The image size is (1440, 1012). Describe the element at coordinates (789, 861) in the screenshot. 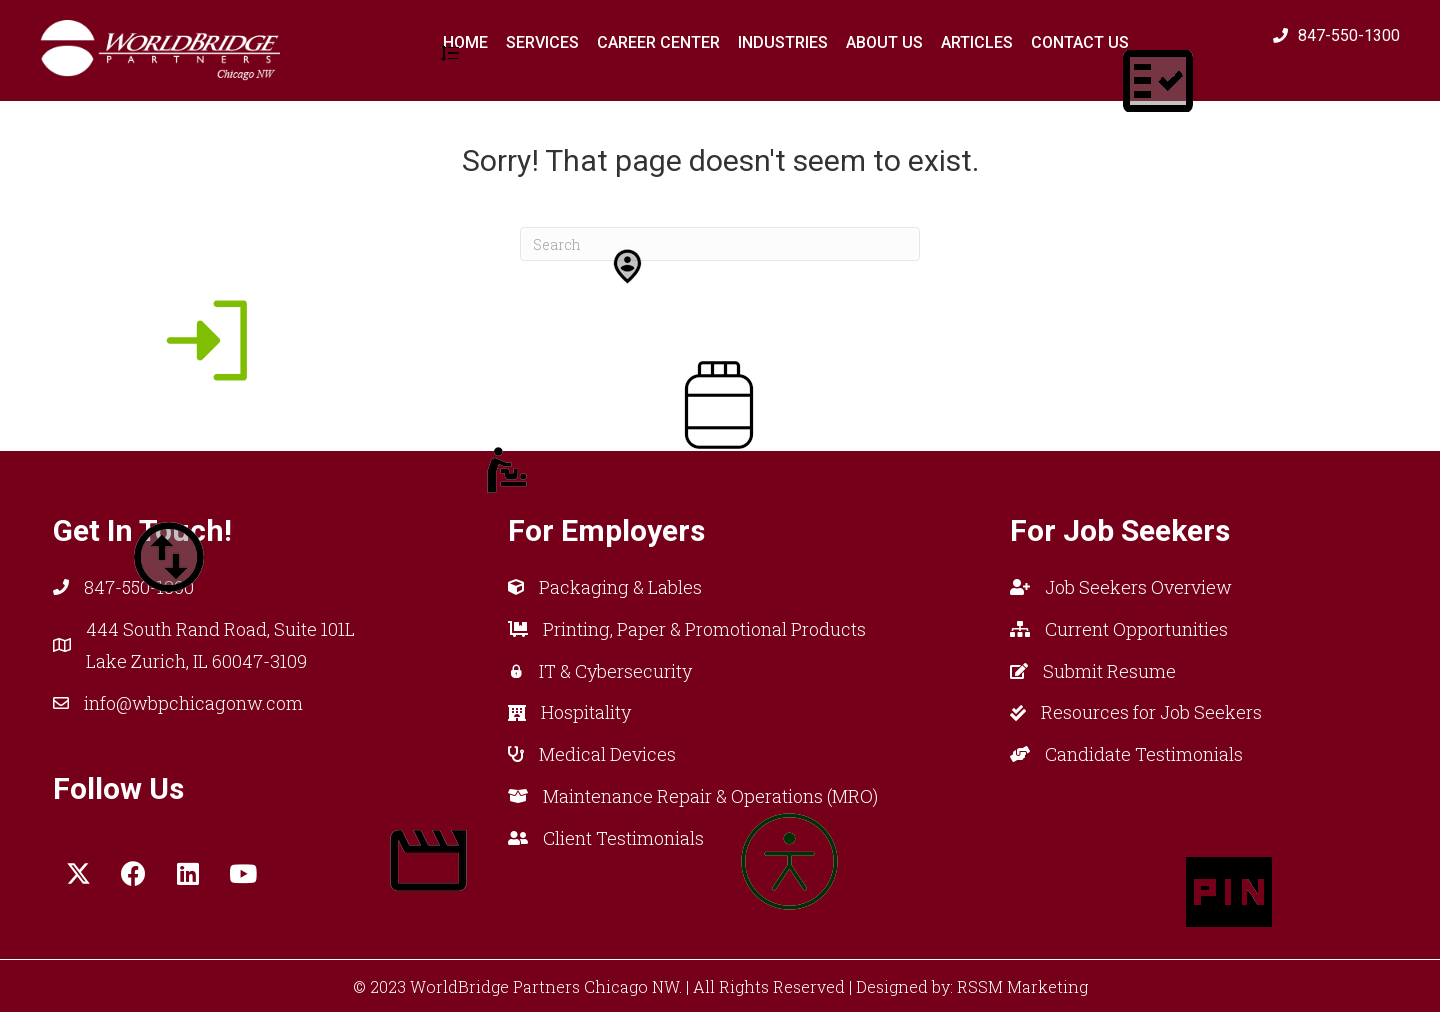

I see `view user profile` at that location.